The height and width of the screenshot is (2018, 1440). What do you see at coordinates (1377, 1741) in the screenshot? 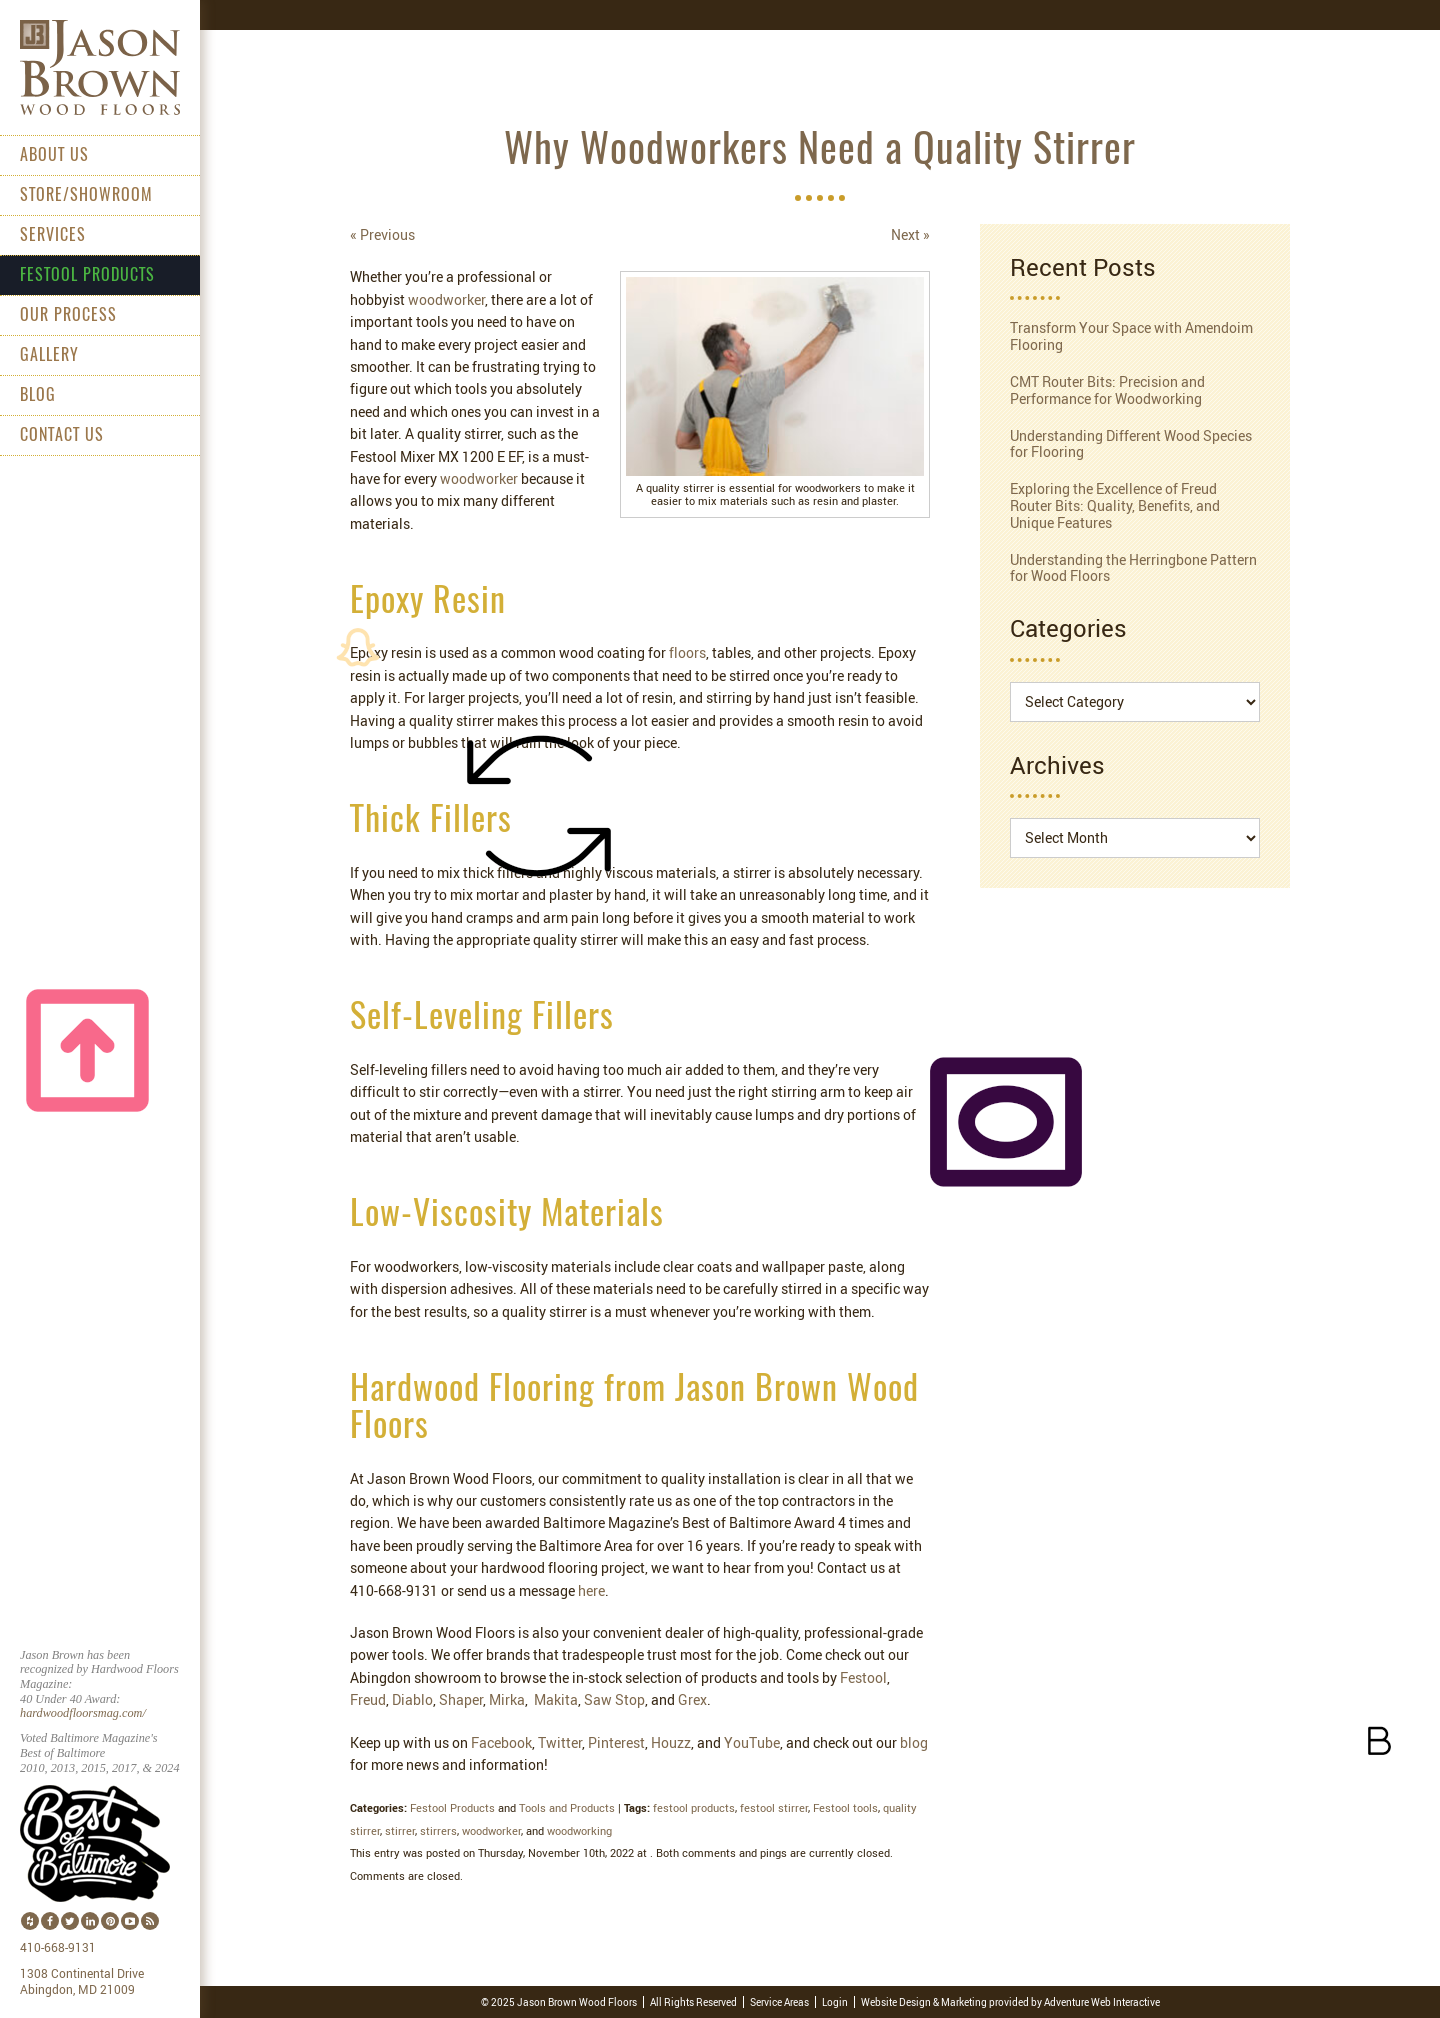
I see `apply bold formatting to selected text` at bounding box center [1377, 1741].